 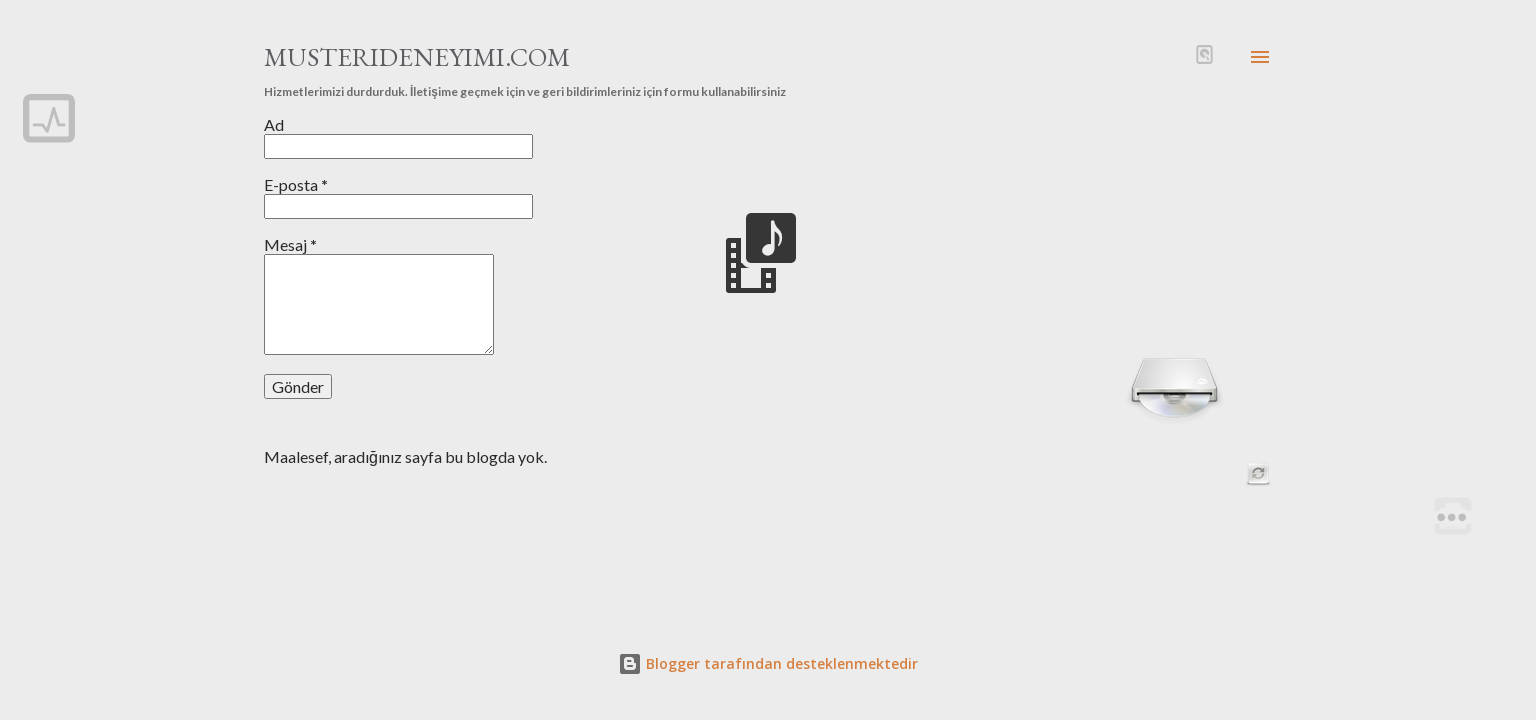 What do you see at coordinates (1204, 54) in the screenshot?
I see `access firewire hard drive` at bounding box center [1204, 54].